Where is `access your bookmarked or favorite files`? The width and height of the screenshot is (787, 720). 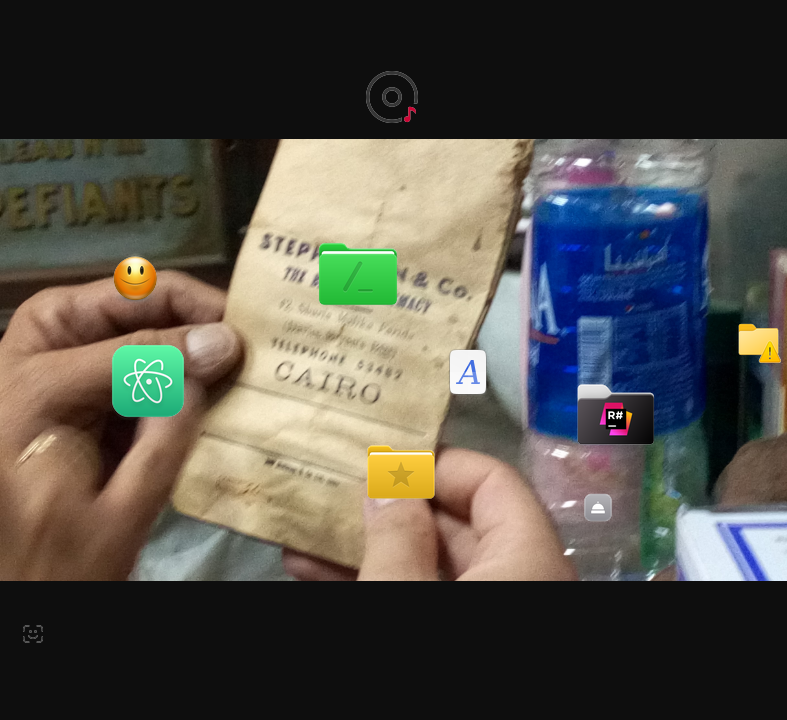 access your bookmarked or favorite files is located at coordinates (401, 472).